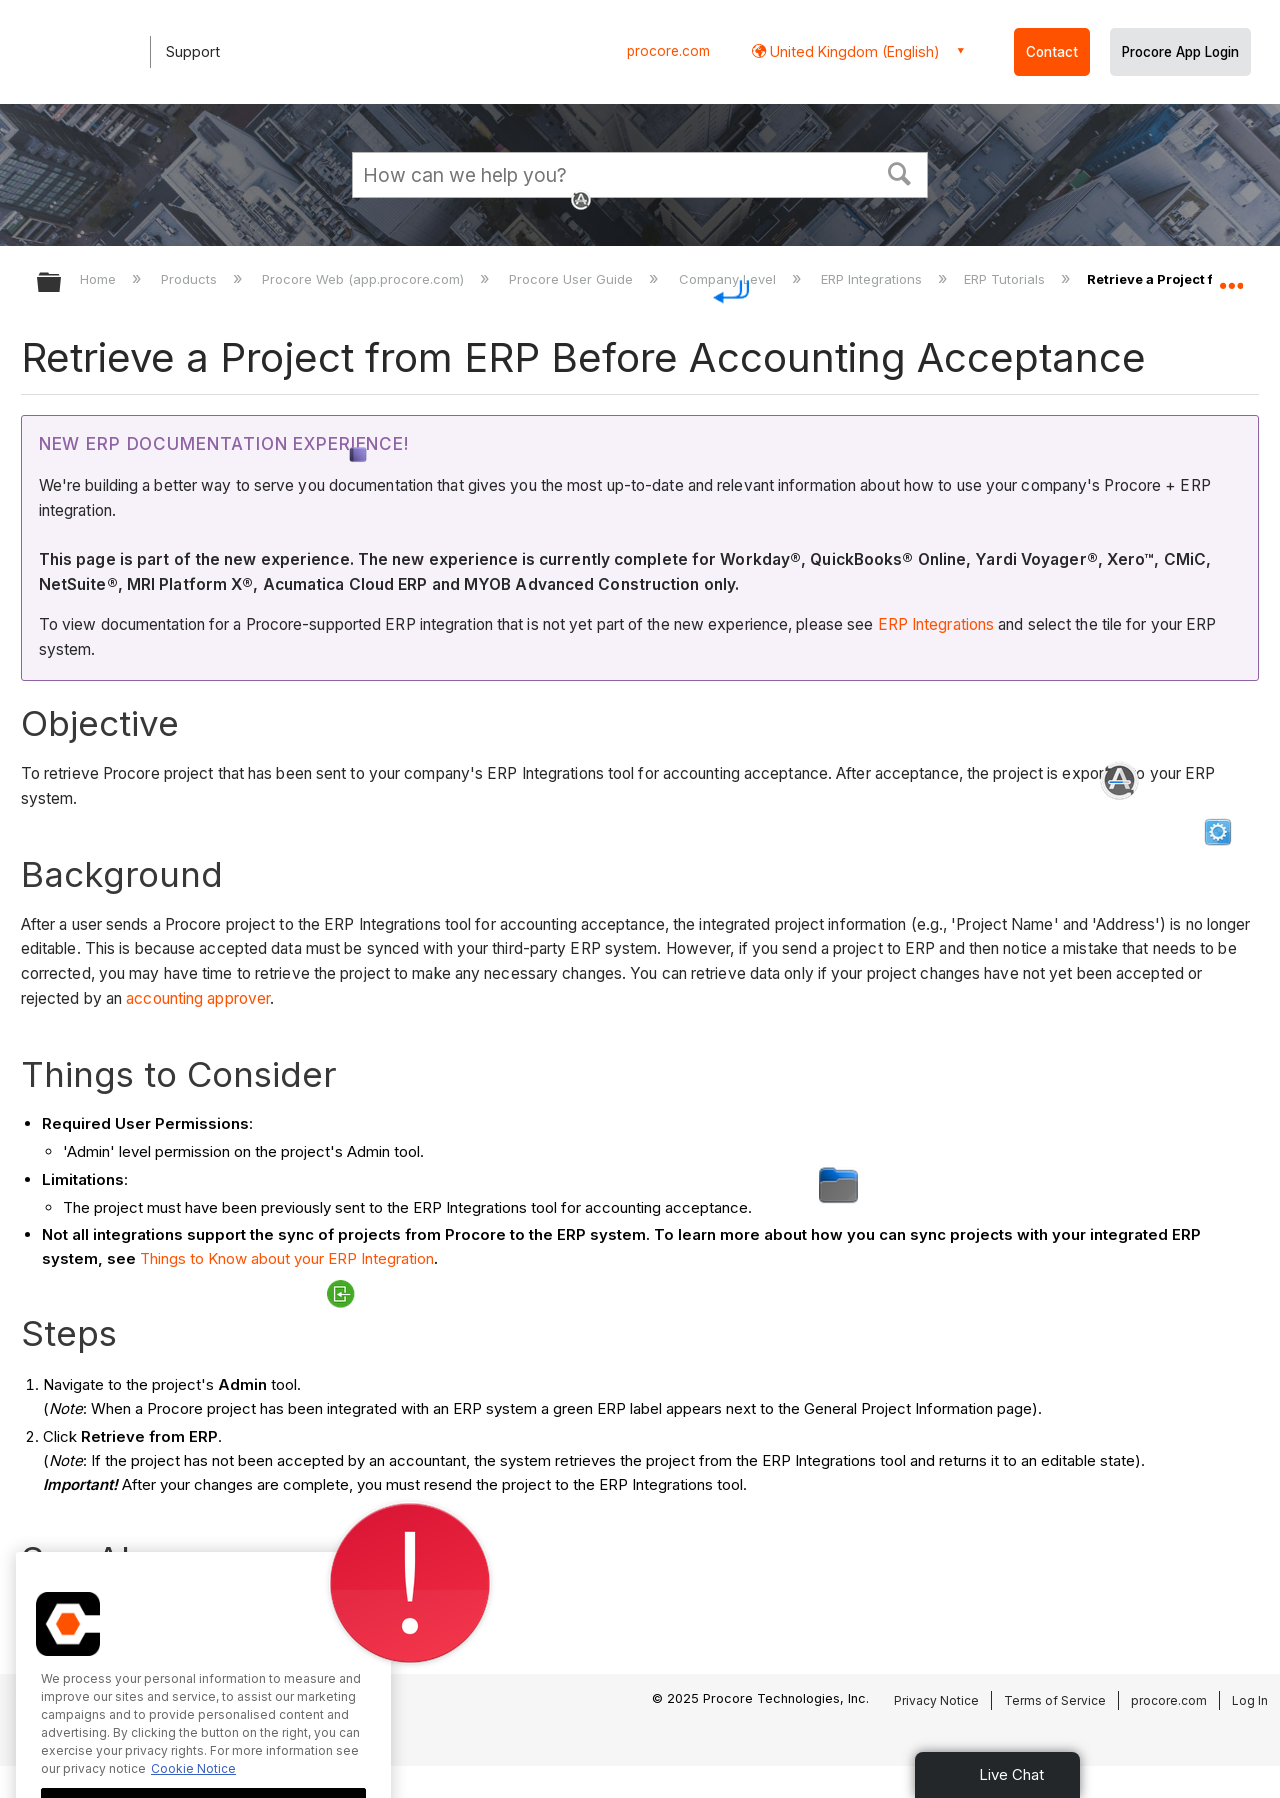 The width and height of the screenshot is (1280, 1798). I want to click on indicates a warning or caution in a dialog, so click(410, 1583).